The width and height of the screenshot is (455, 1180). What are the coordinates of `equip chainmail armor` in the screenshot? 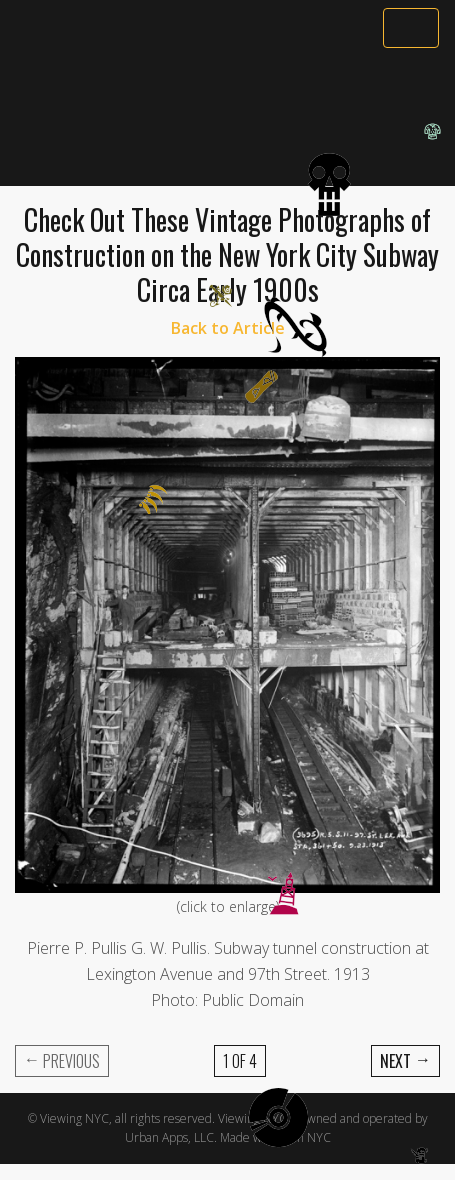 It's located at (432, 131).